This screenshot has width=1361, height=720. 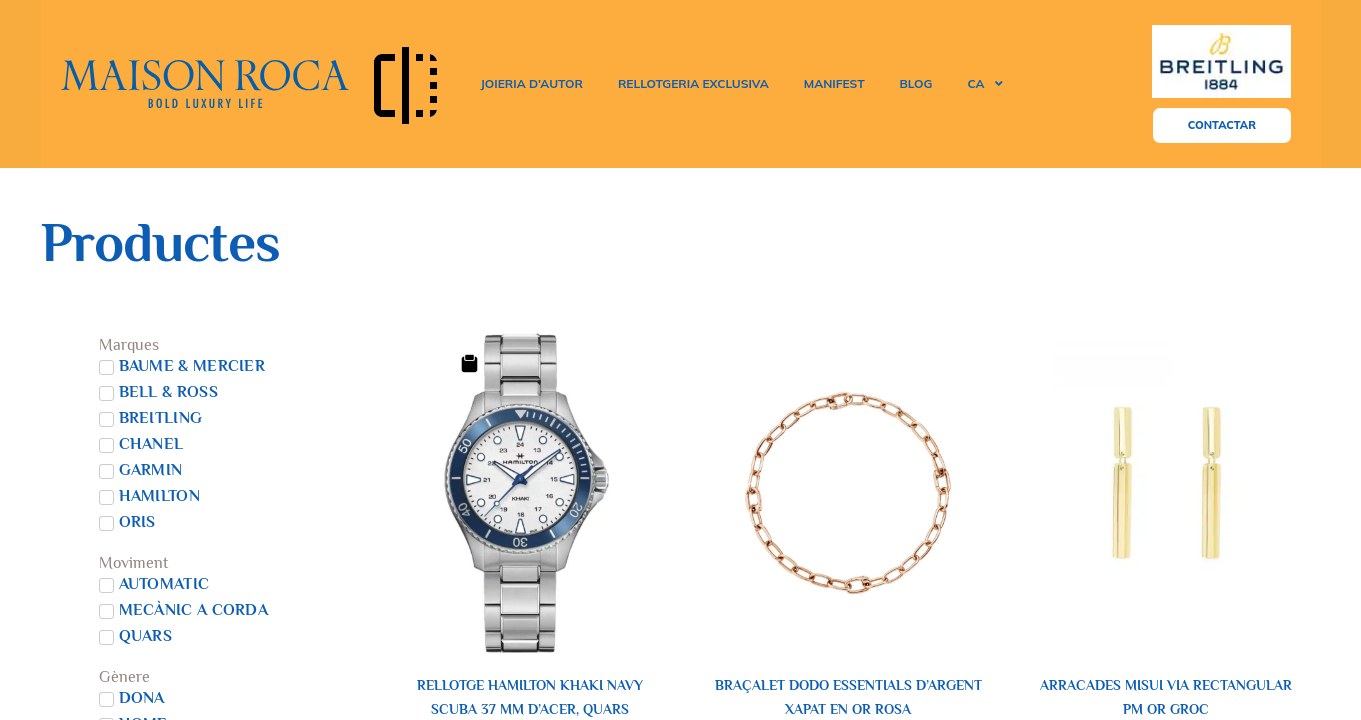 I want to click on flip image horizontally, so click(x=405, y=85).